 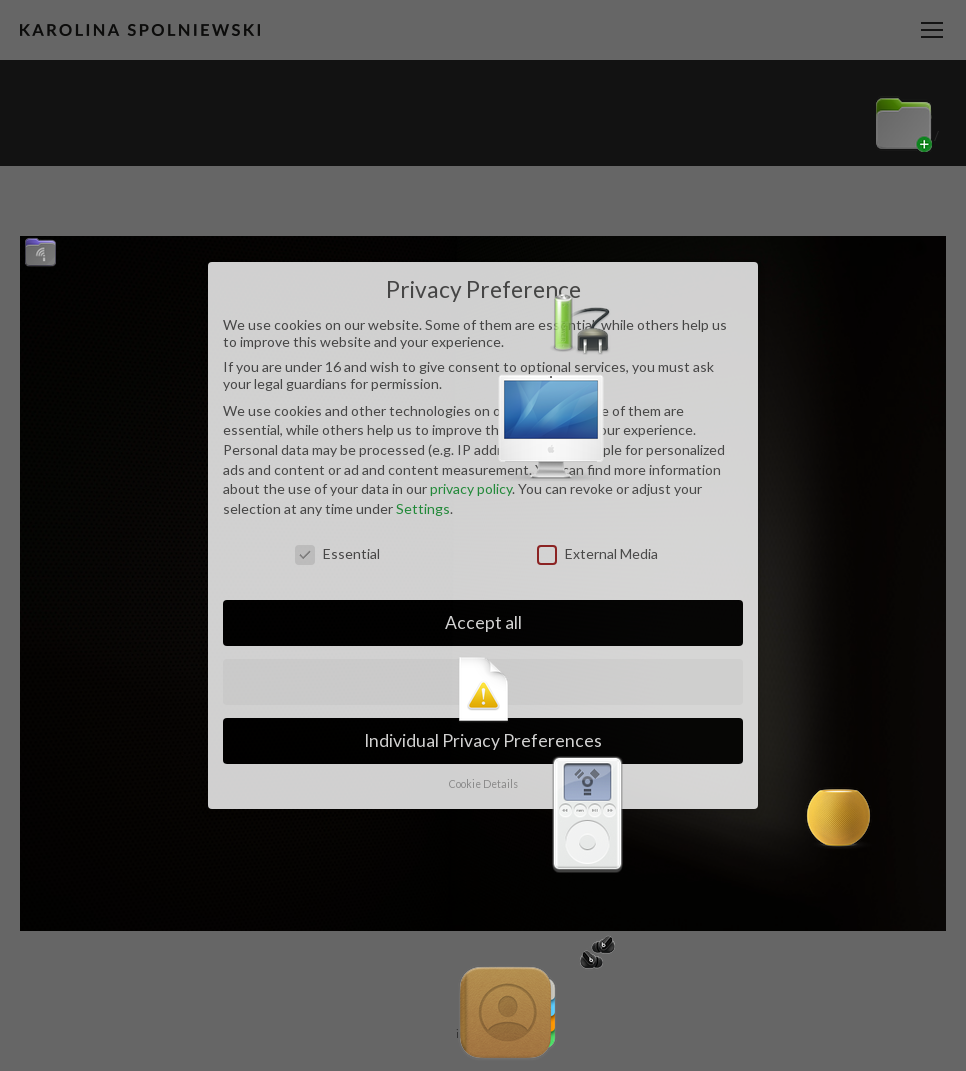 What do you see at coordinates (587, 814) in the screenshot?
I see `classic iPod device icon` at bounding box center [587, 814].